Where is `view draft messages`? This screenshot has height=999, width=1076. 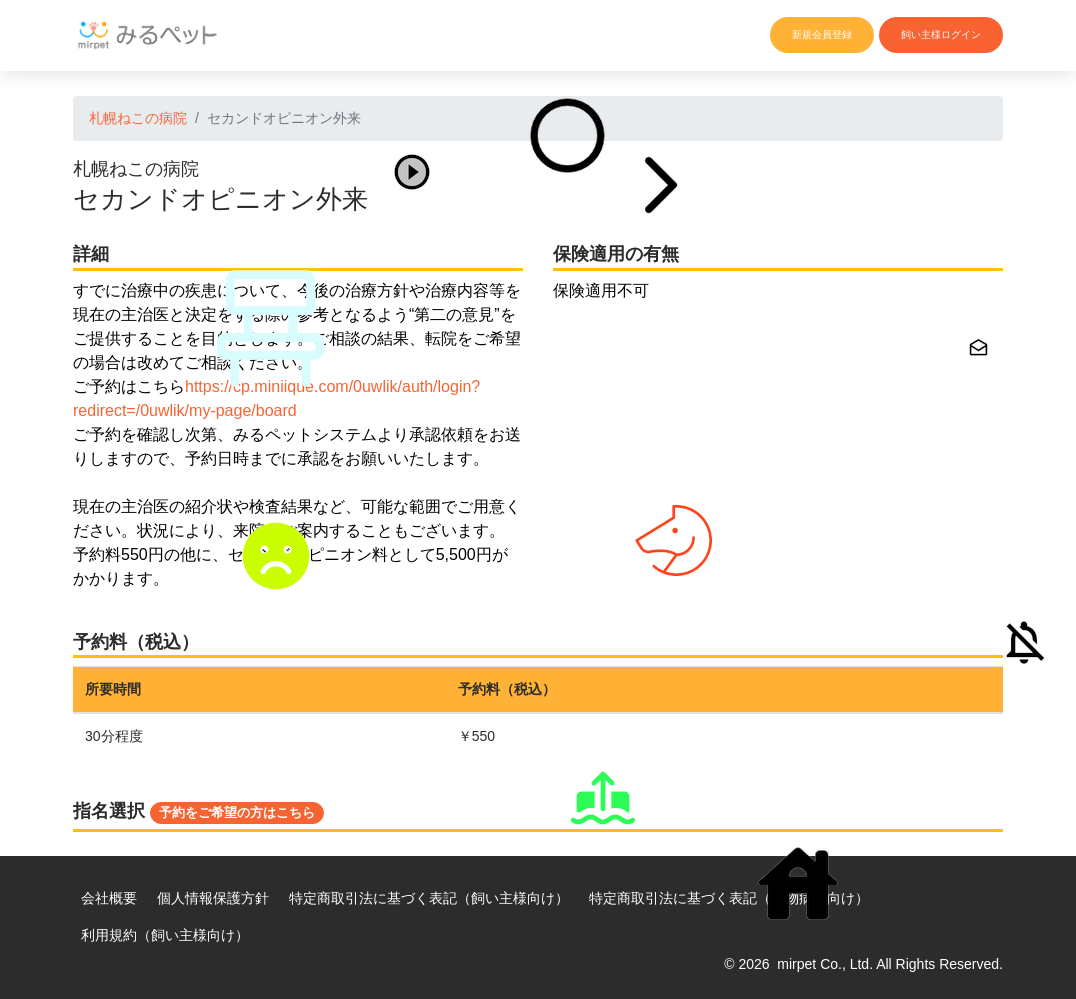 view draft messages is located at coordinates (978, 348).